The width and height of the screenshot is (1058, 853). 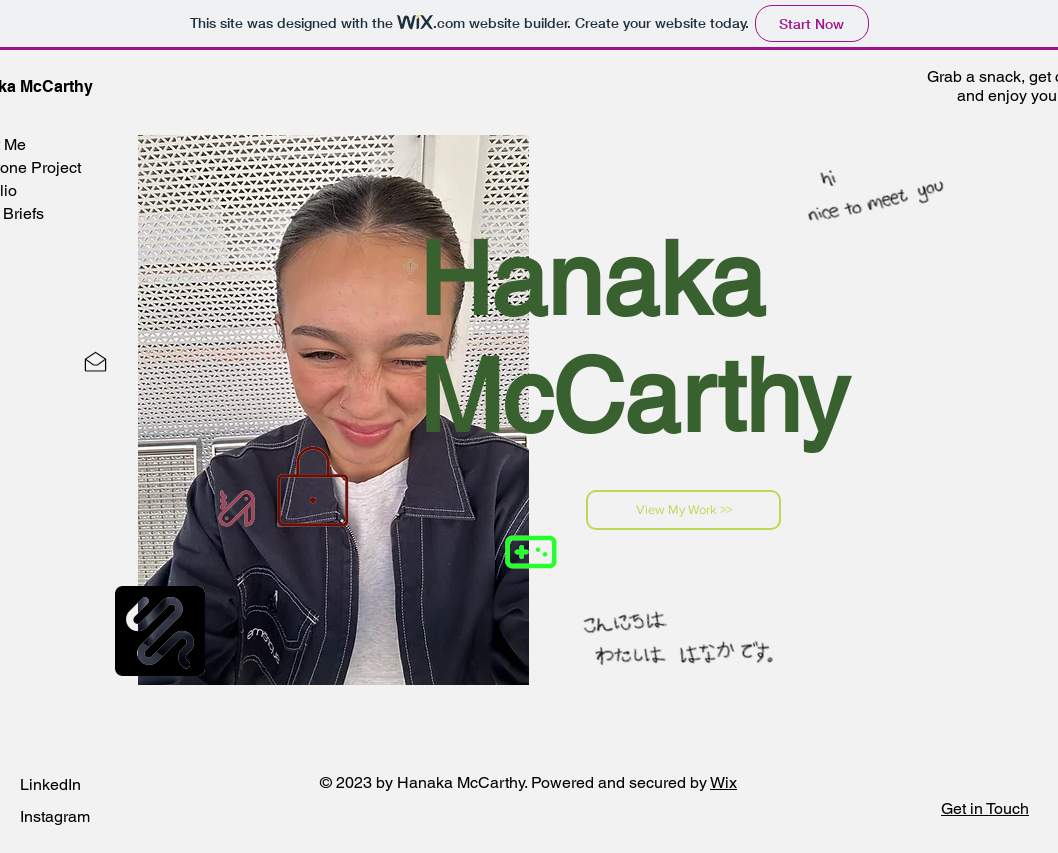 I want to click on access gaming or game center features, so click(x=531, y=552).